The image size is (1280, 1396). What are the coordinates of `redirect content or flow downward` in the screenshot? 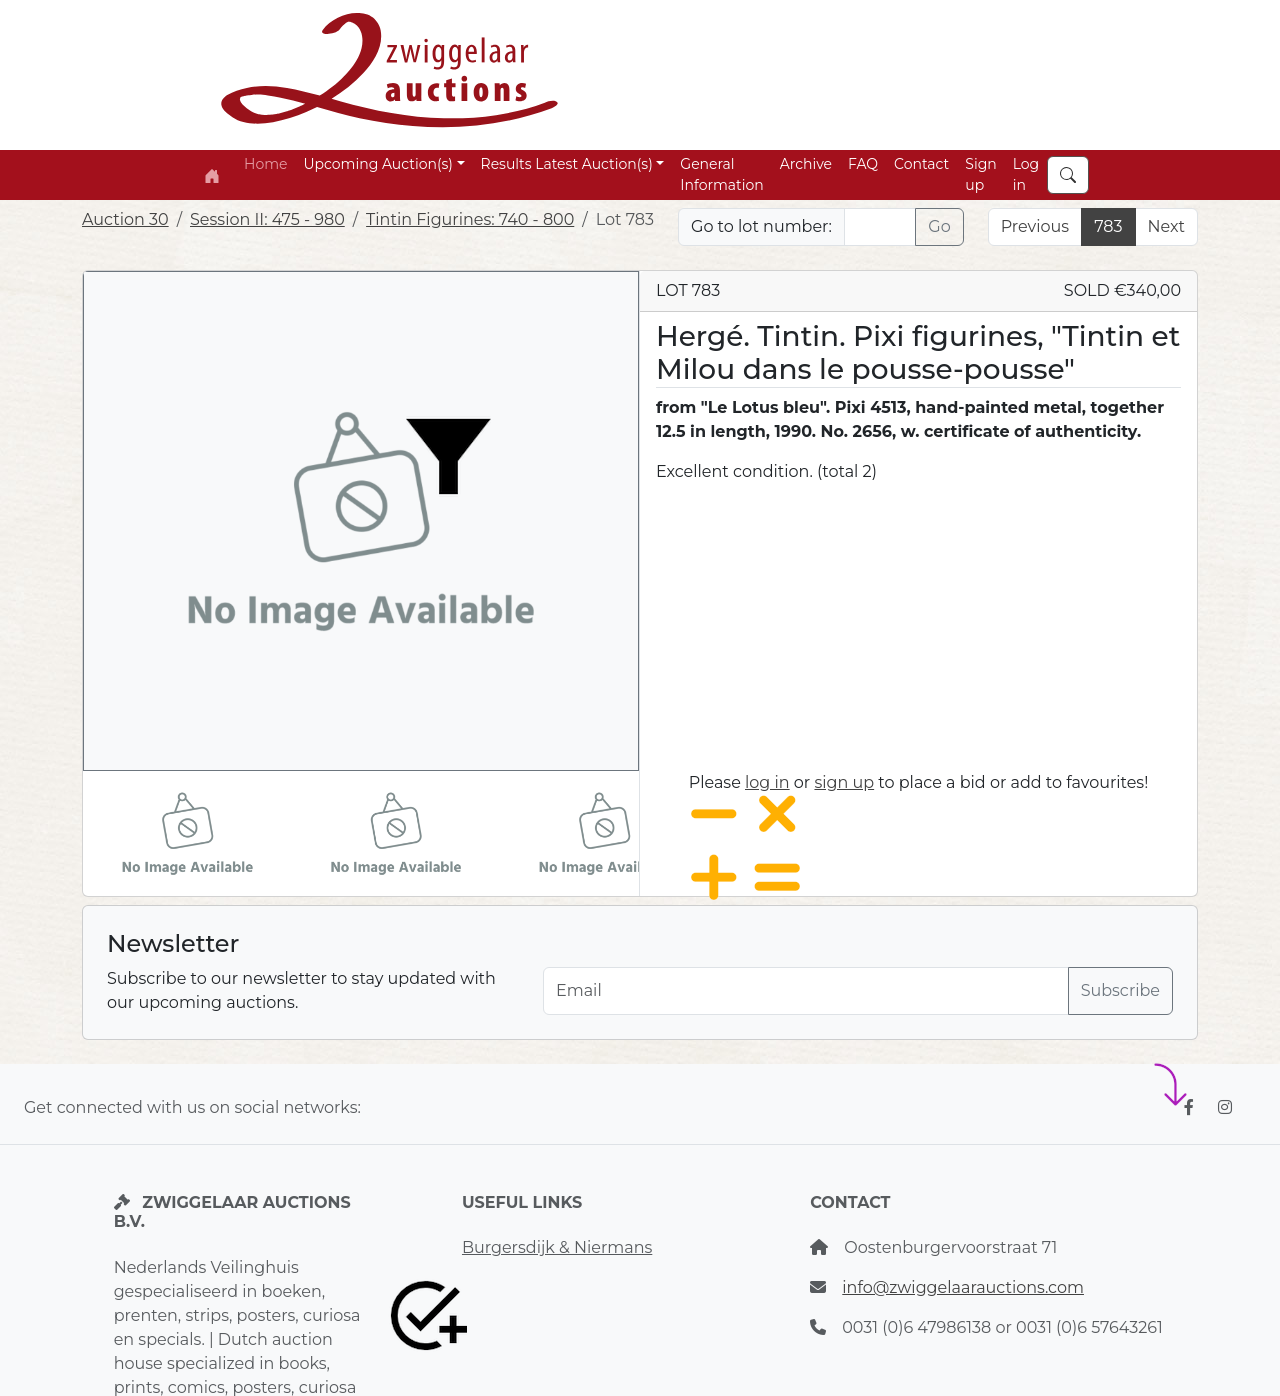 It's located at (1170, 1084).